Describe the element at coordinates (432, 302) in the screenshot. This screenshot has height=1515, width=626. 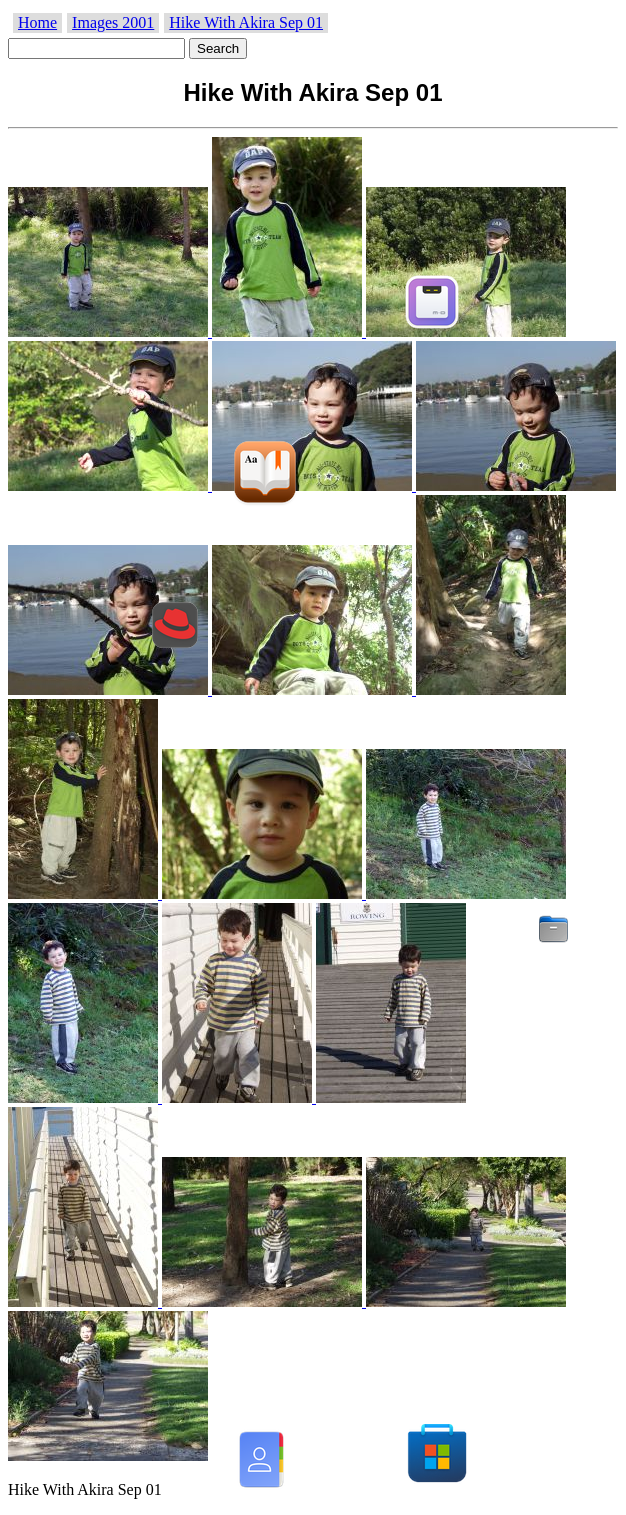
I see `open motrix download manager` at that location.